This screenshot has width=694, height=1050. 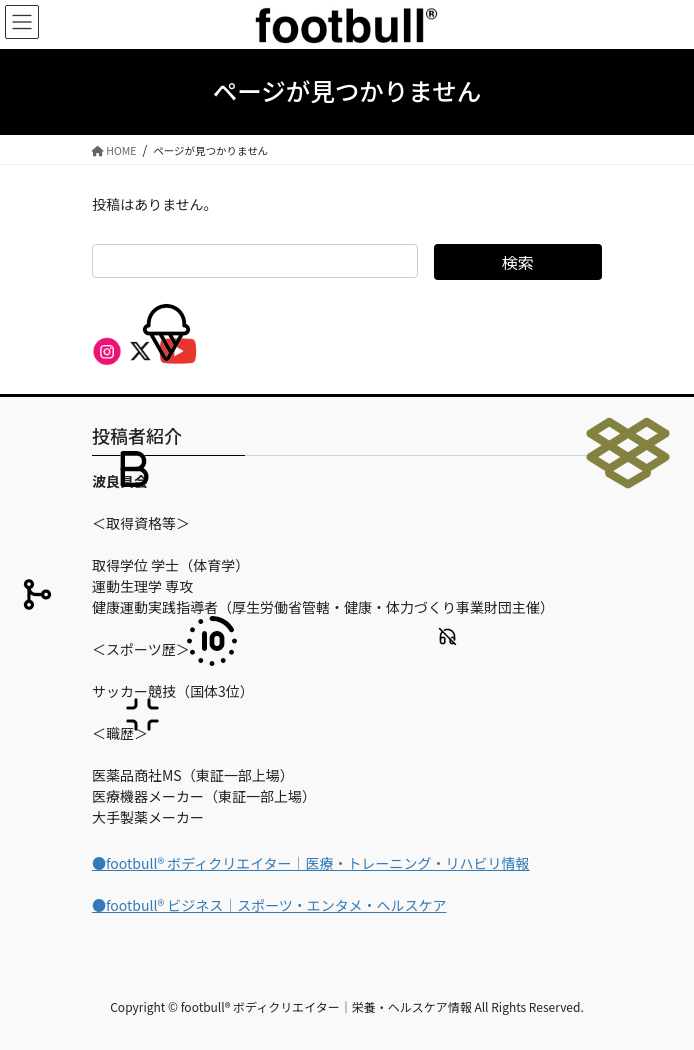 What do you see at coordinates (166, 331) in the screenshot?
I see `browse desserts or sweet treats` at bounding box center [166, 331].